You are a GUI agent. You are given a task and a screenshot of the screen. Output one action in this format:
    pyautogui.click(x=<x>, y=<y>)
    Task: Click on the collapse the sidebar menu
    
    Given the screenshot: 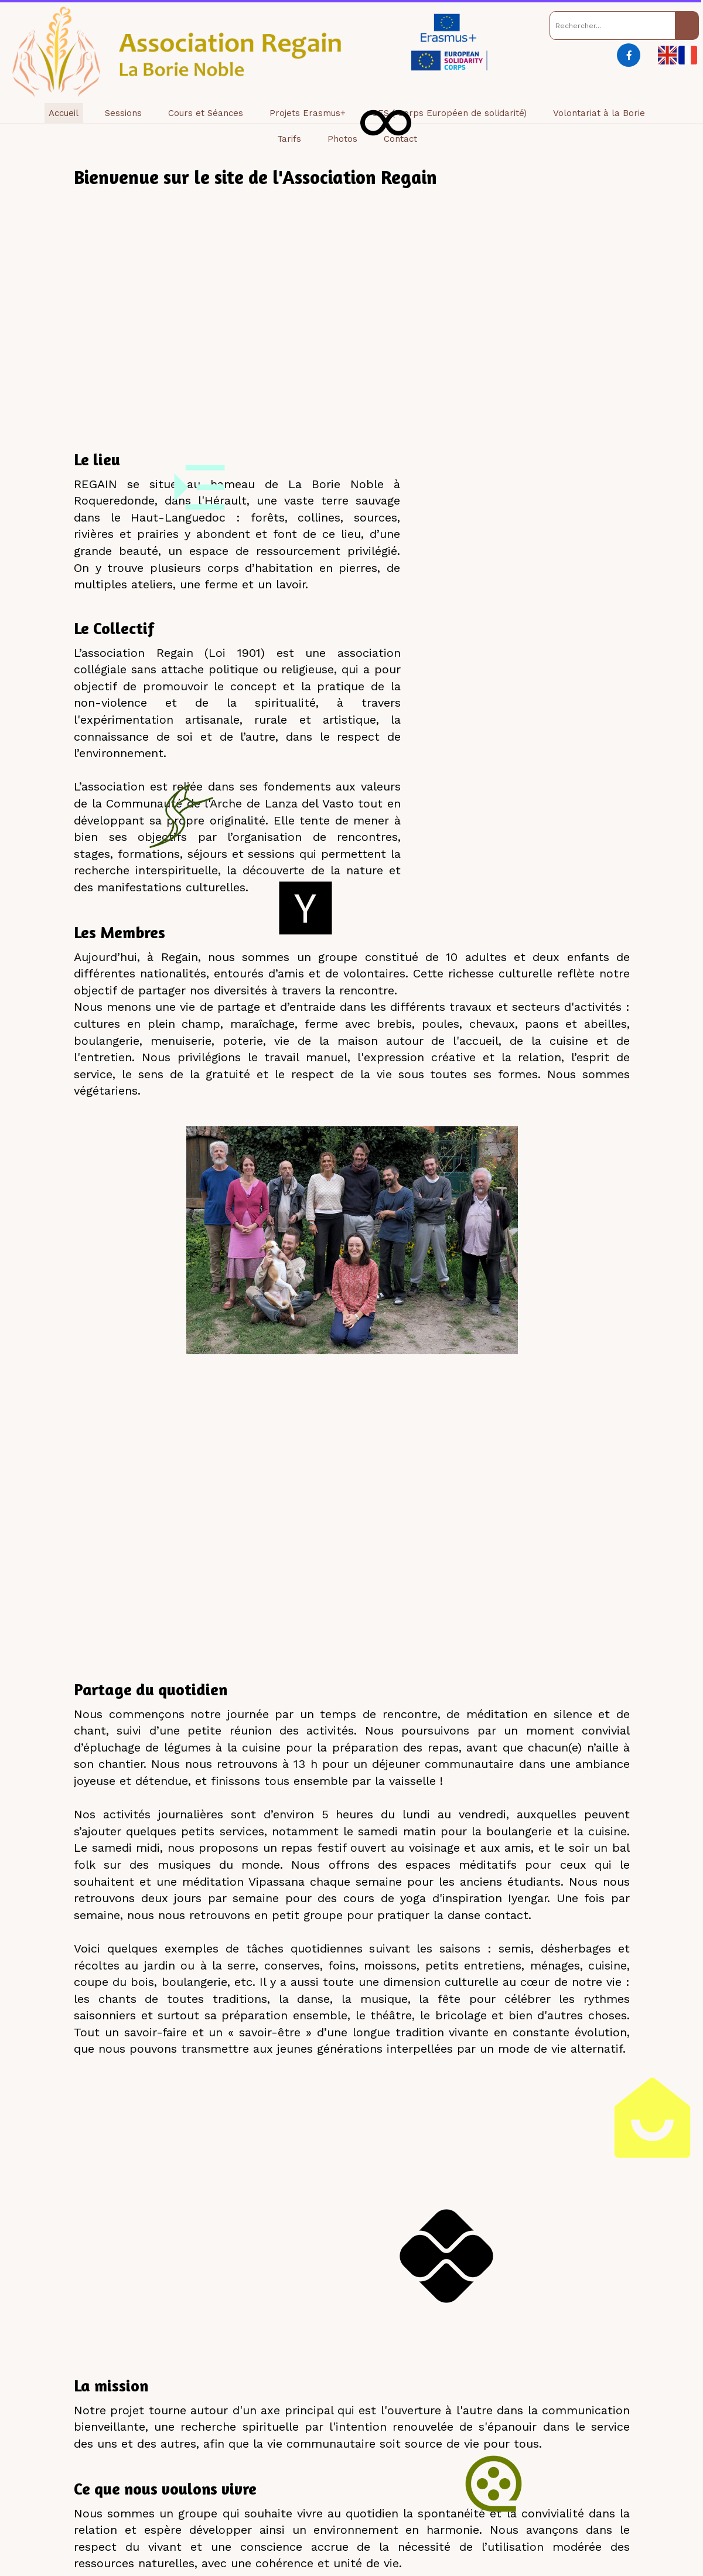 What is the action you would take?
    pyautogui.click(x=199, y=487)
    